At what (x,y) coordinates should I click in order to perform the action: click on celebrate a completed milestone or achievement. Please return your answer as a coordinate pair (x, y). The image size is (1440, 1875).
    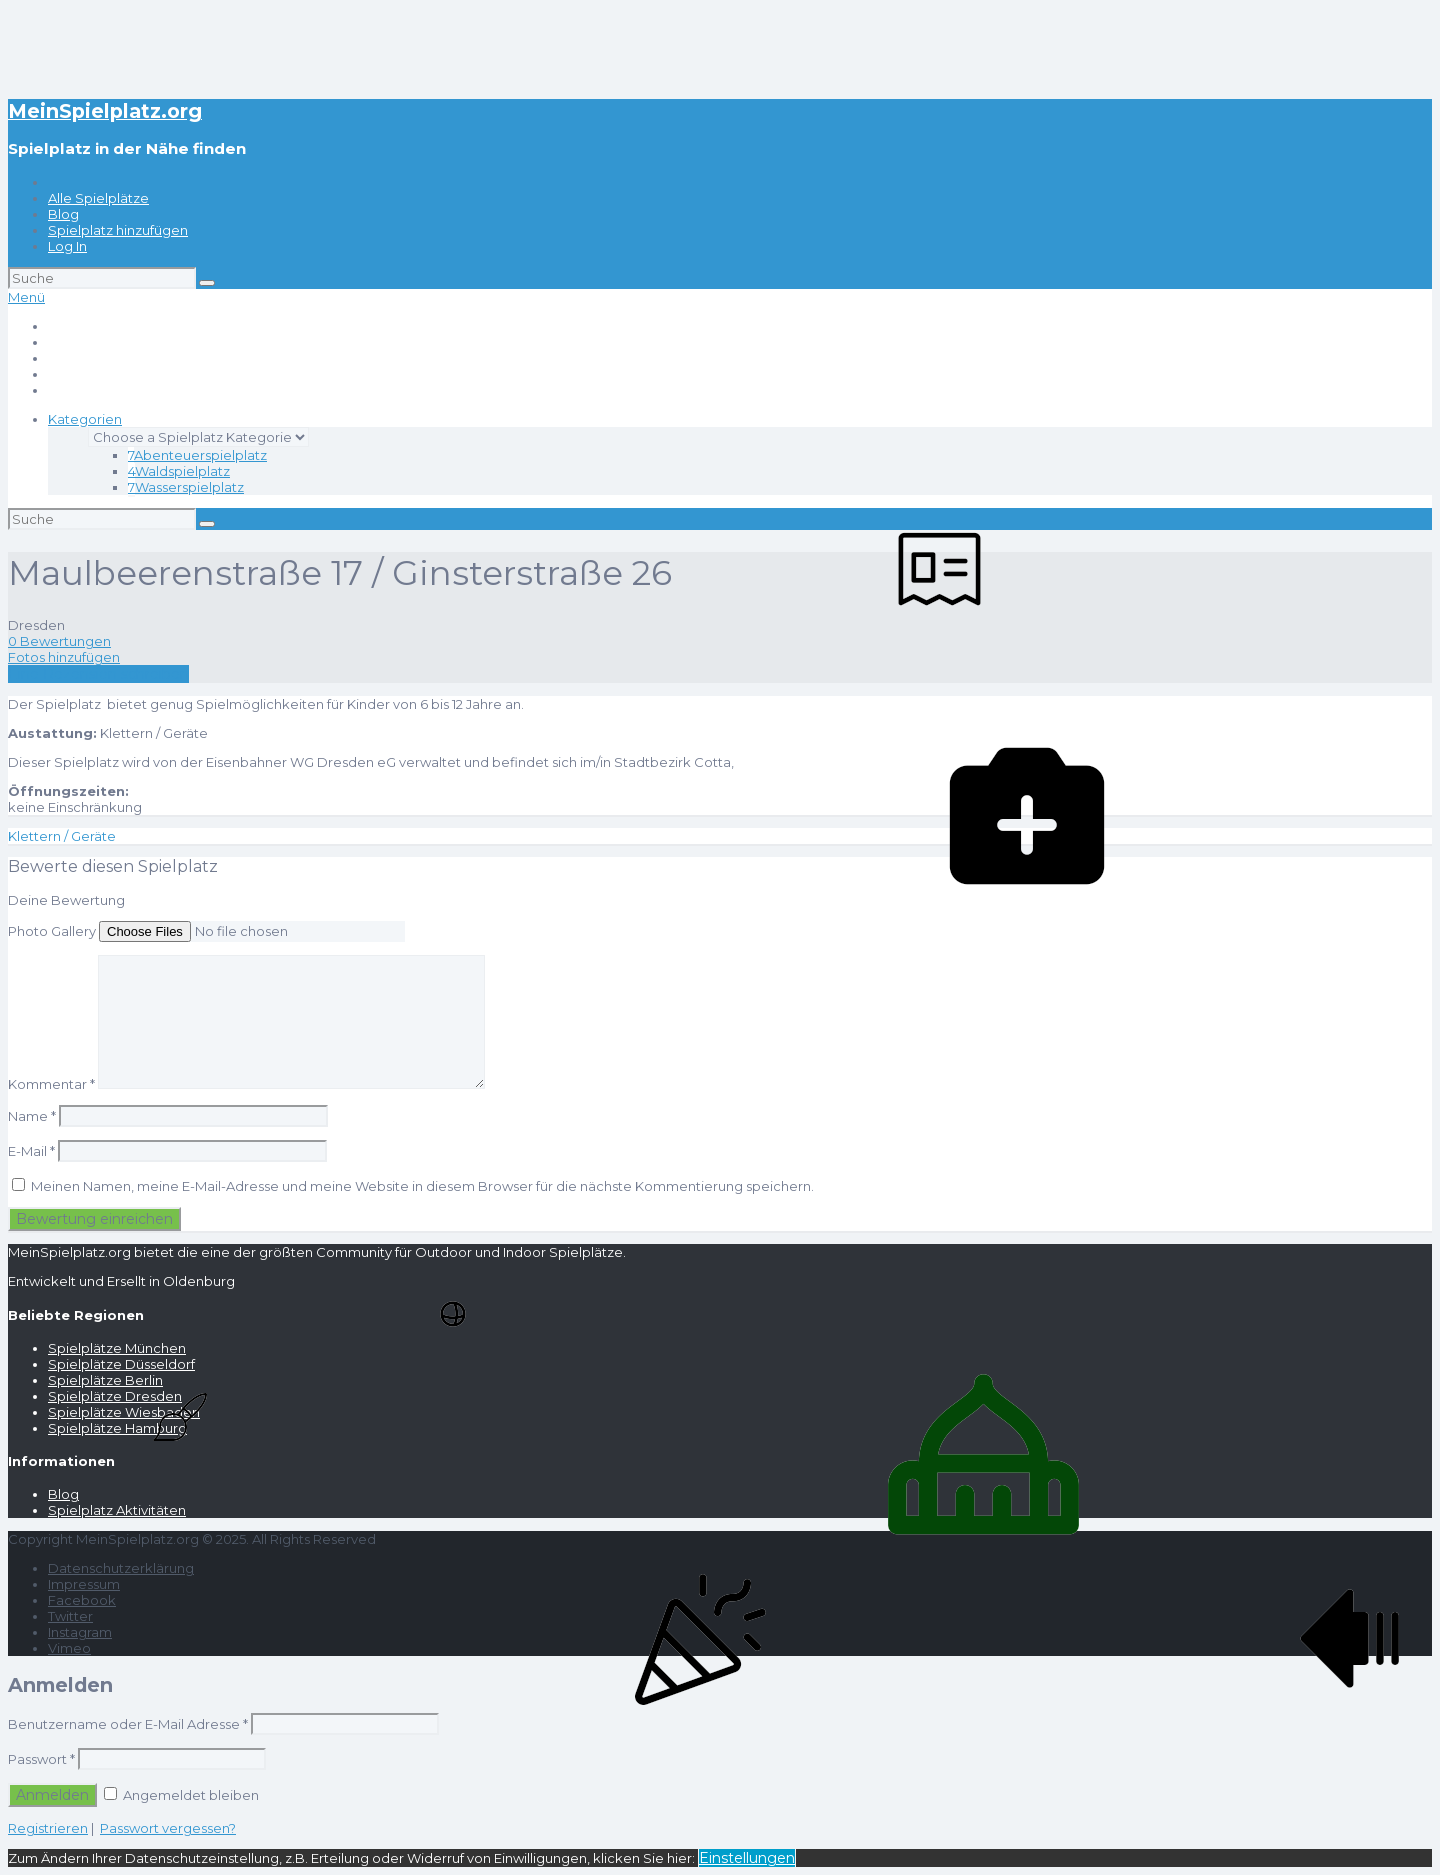
    Looking at the image, I should click on (693, 1647).